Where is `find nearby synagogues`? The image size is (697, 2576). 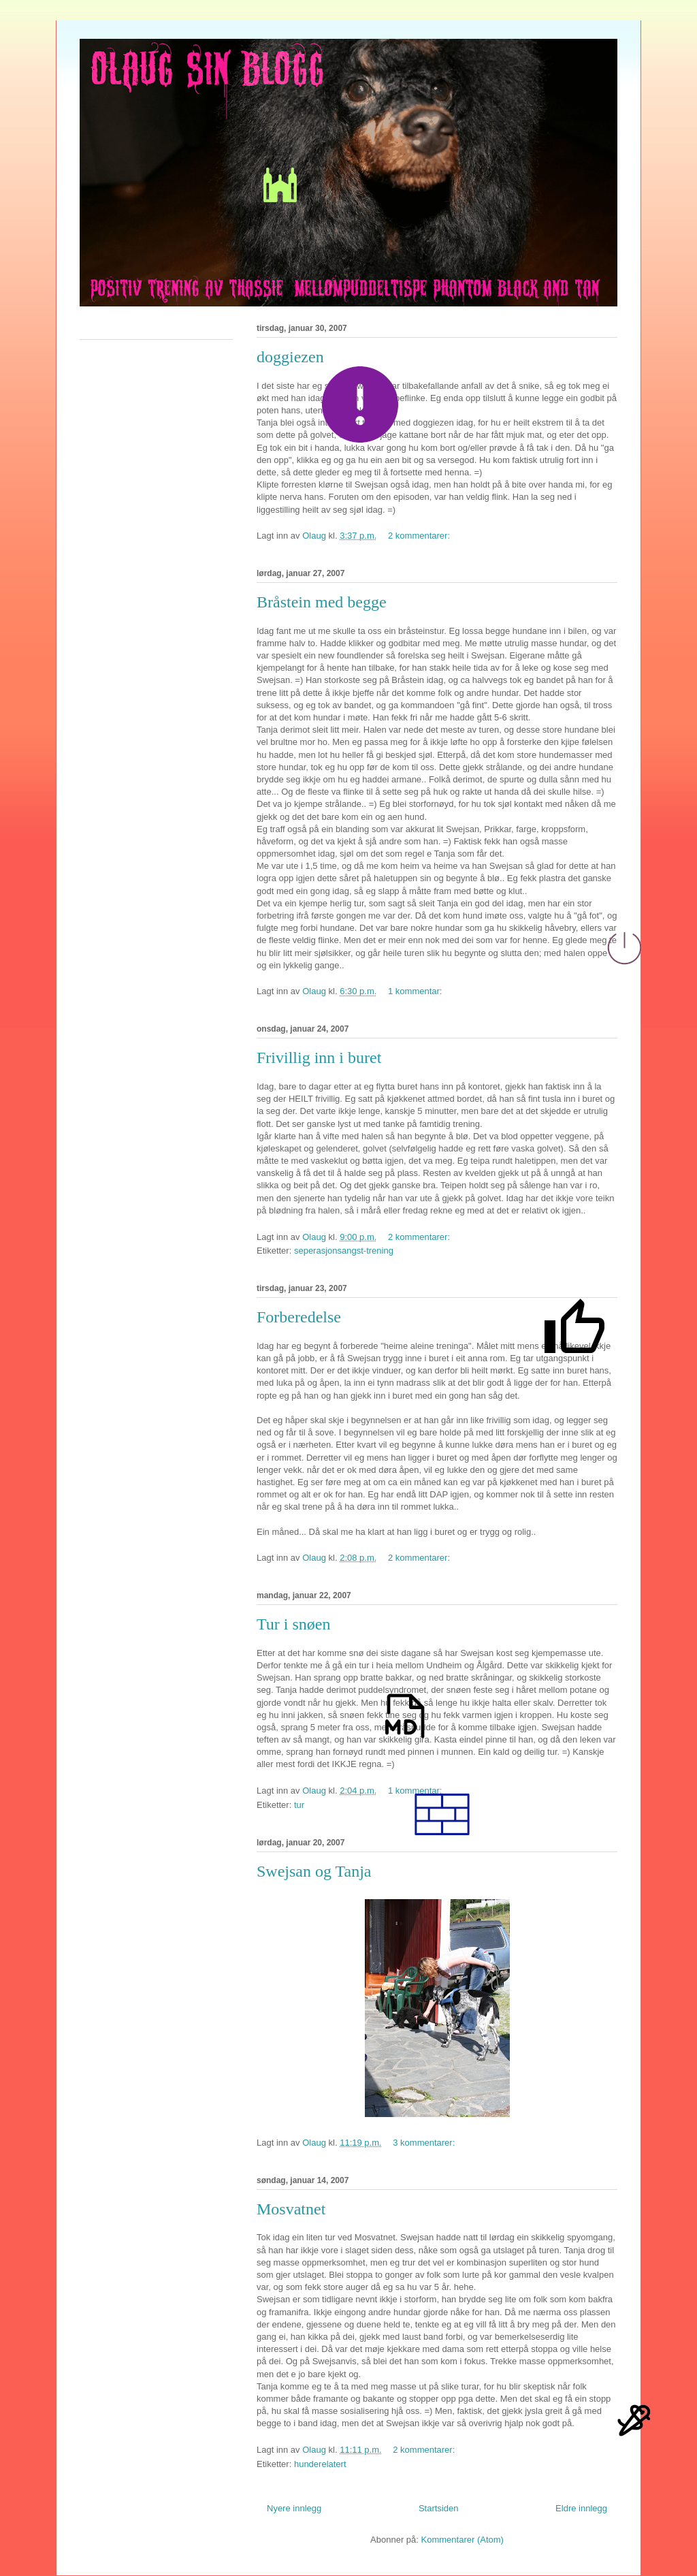 find nearby synagogues is located at coordinates (280, 185).